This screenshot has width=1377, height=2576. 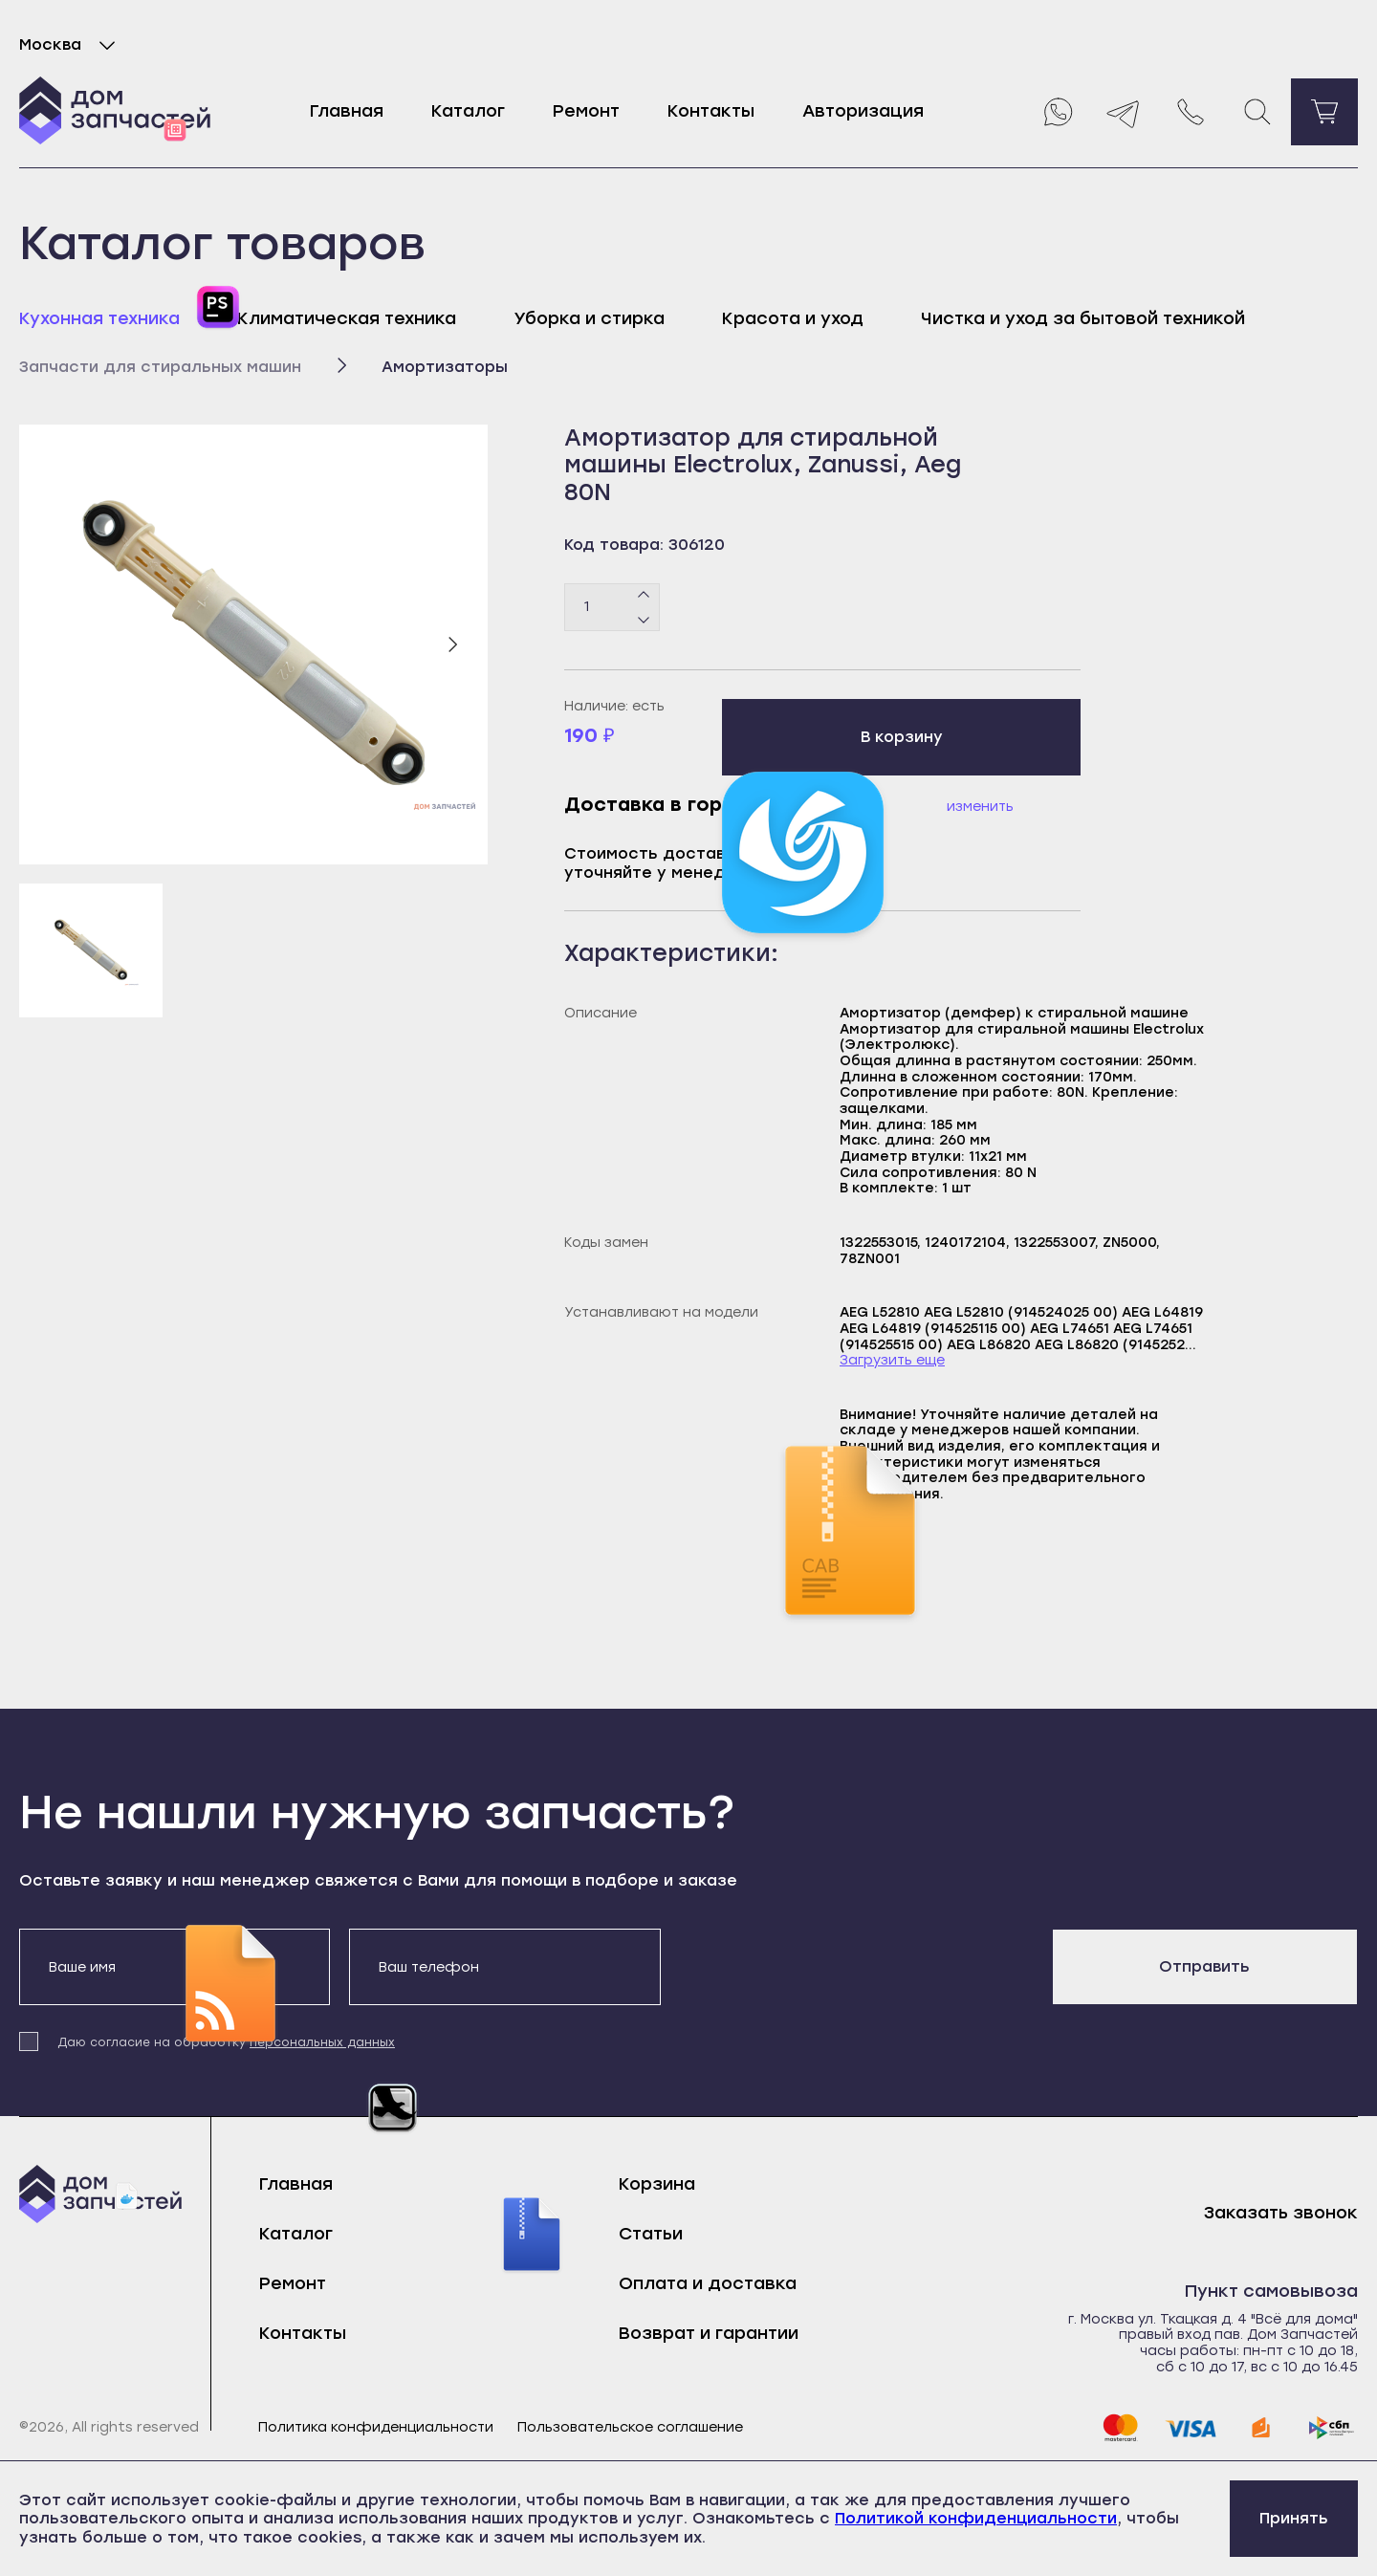 What do you see at coordinates (218, 307) in the screenshot?
I see `open phpstorm ide` at bounding box center [218, 307].